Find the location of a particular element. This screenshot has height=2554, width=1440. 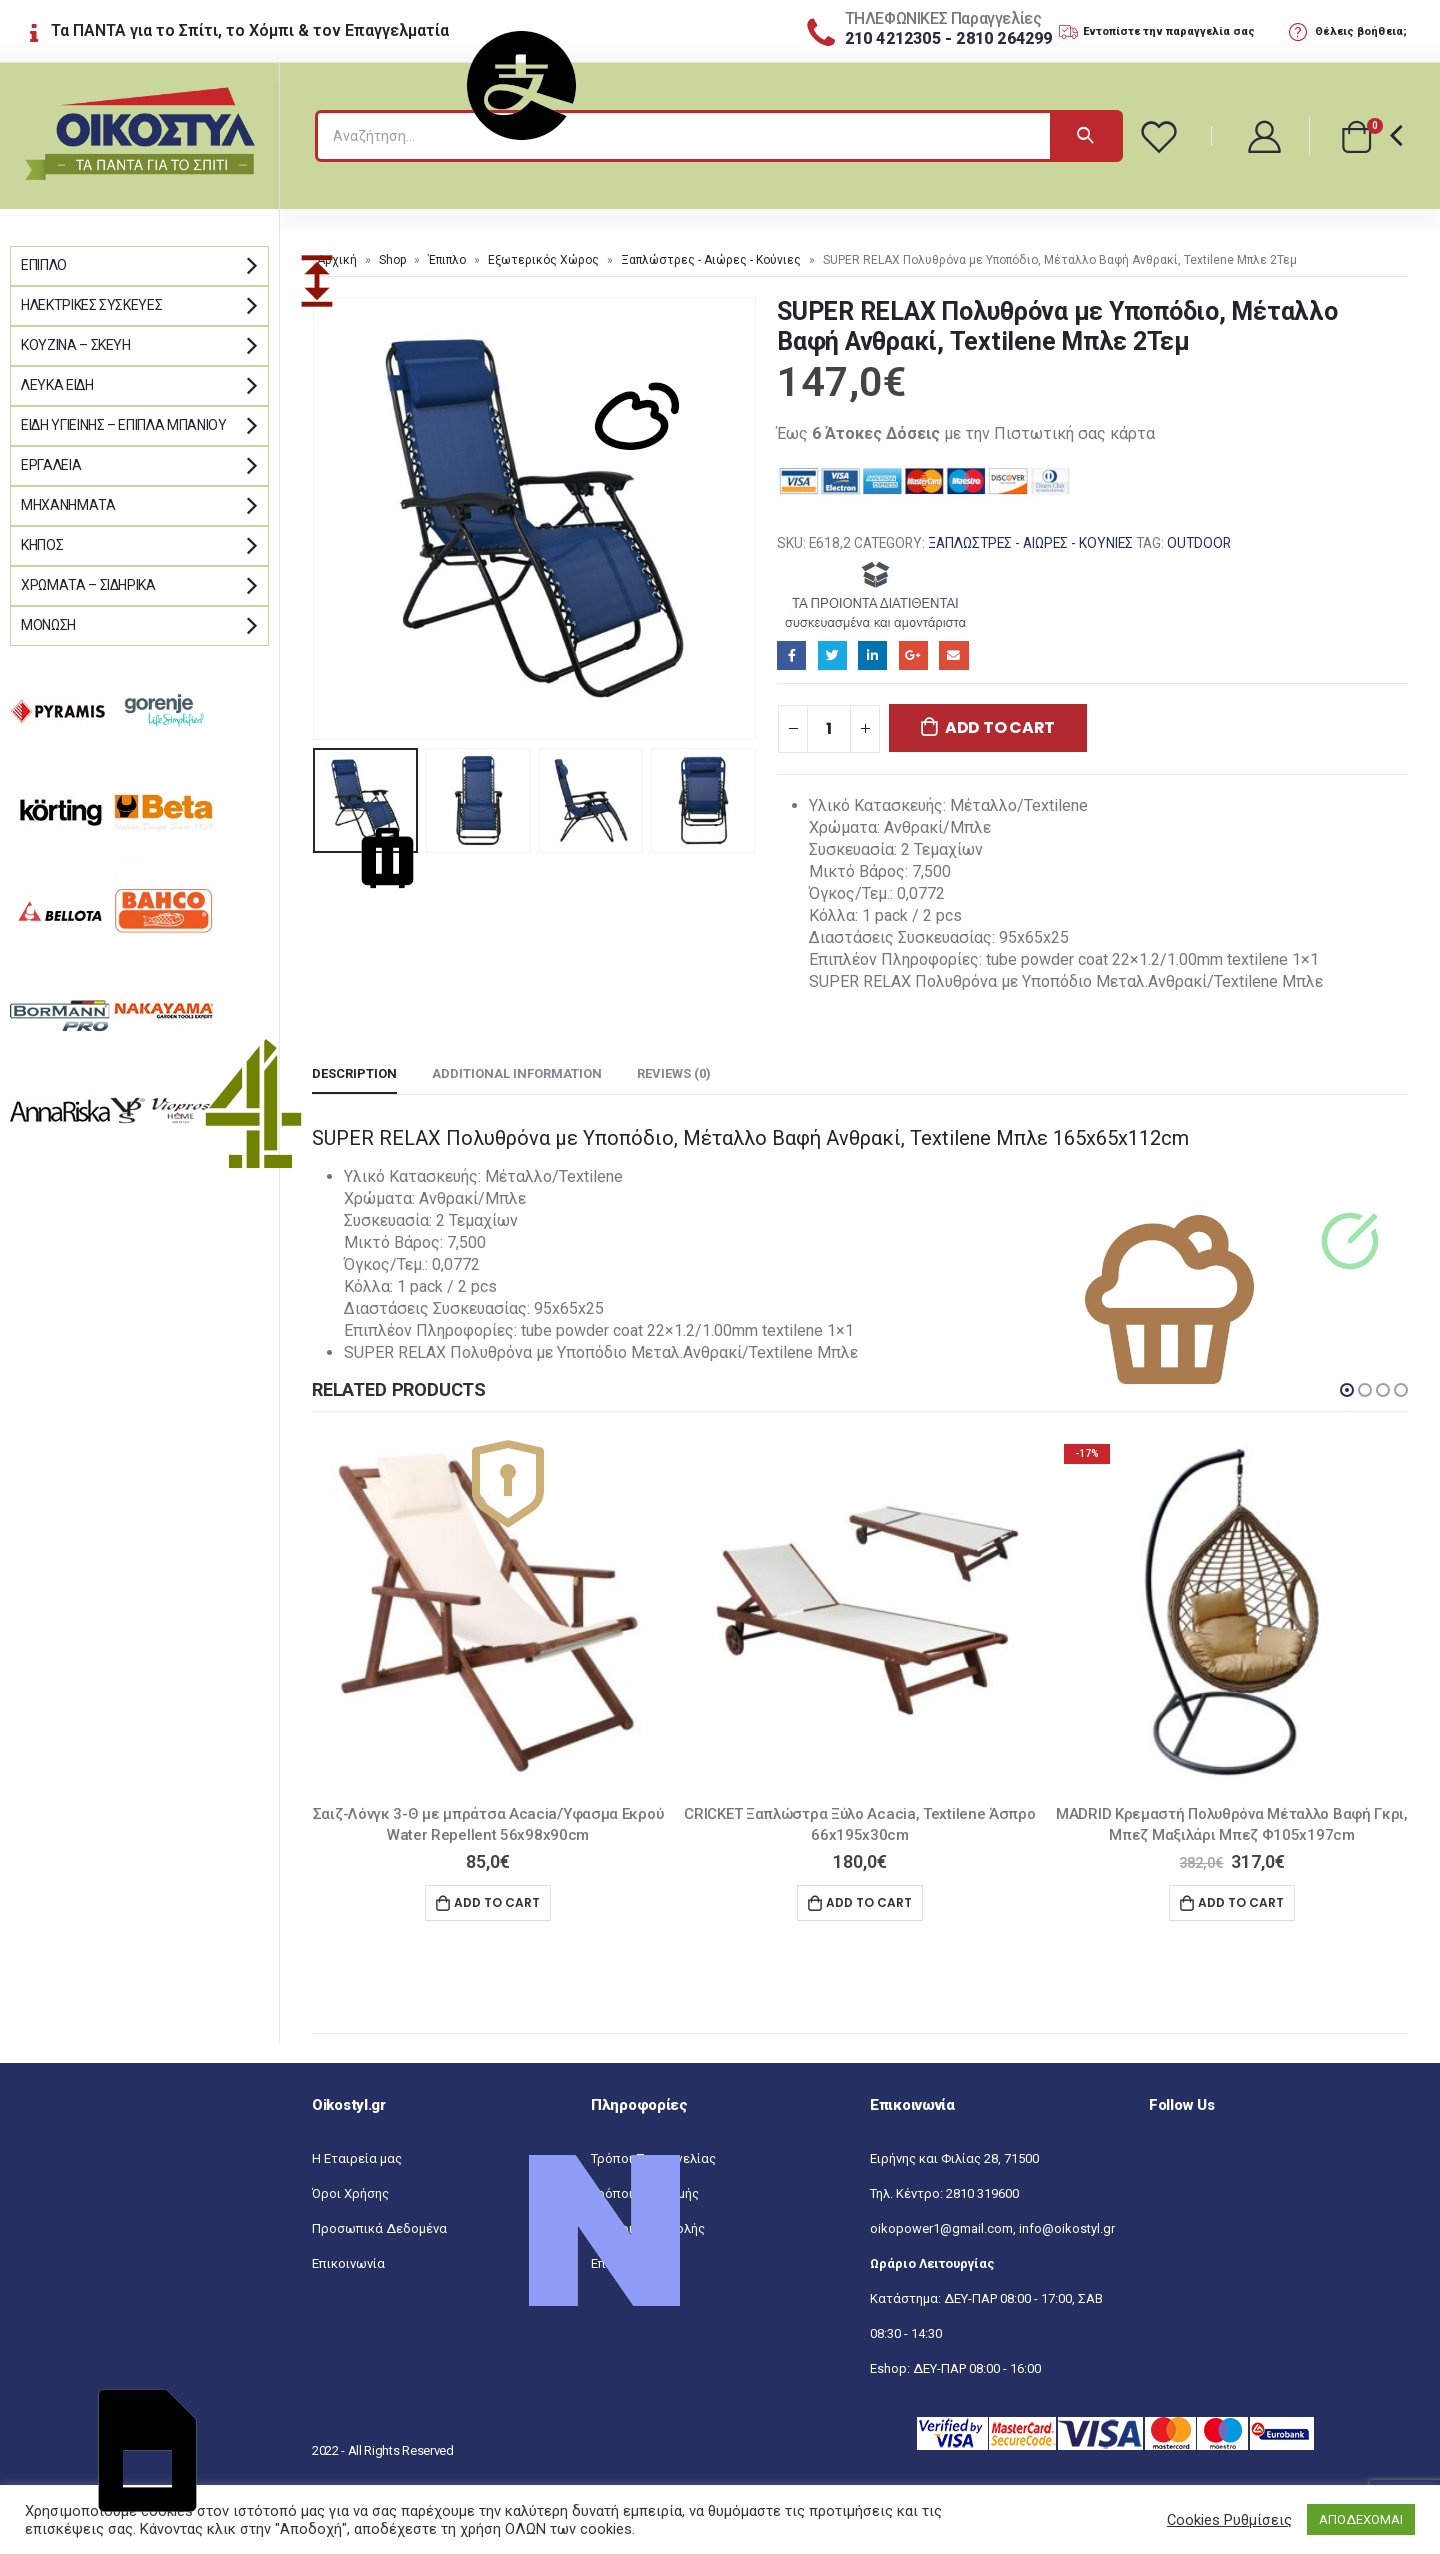

open Naver app is located at coordinates (604, 2230).